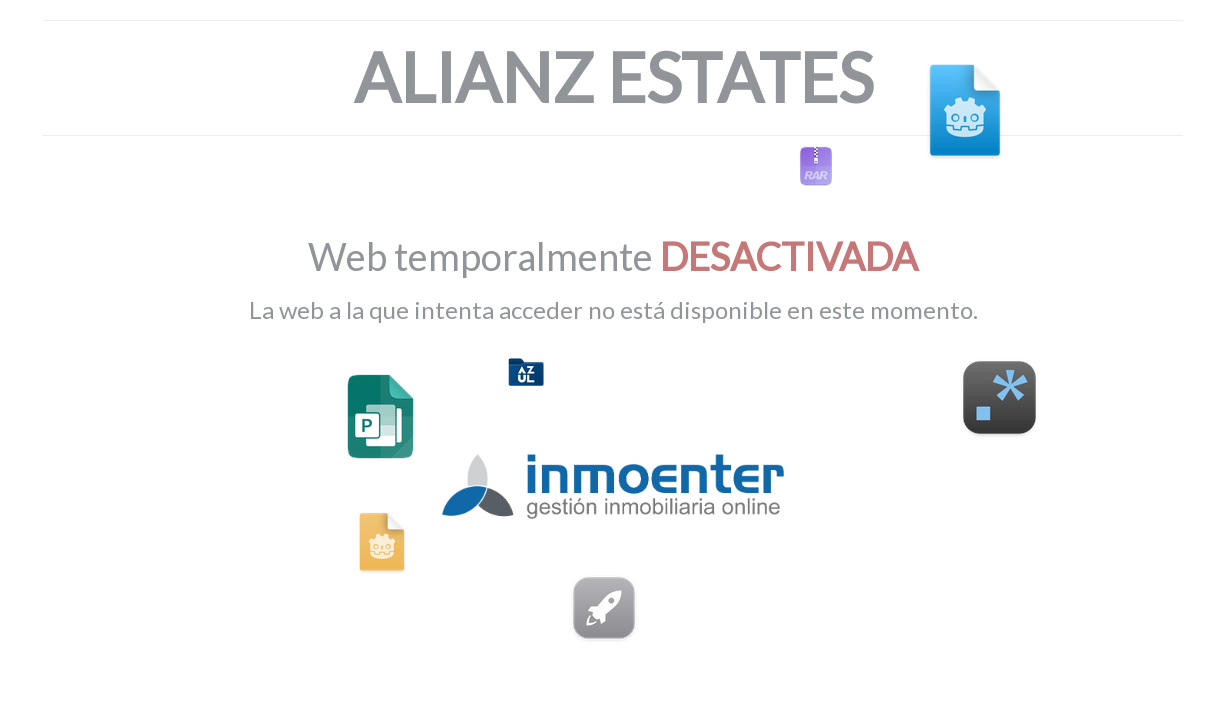 This screenshot has height=720, width=1226. Describe the element at coordinates (526, 373) in the screenshot. I see `open the azul folder` at that location.